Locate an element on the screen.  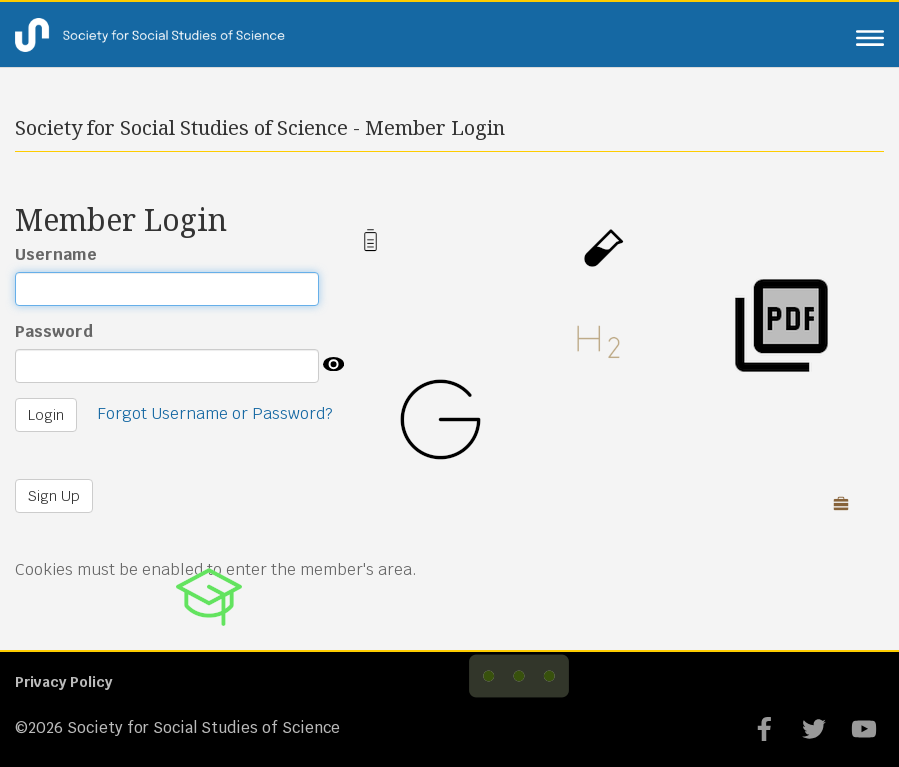
indicates high battery level is located at coordinates (370, 240).